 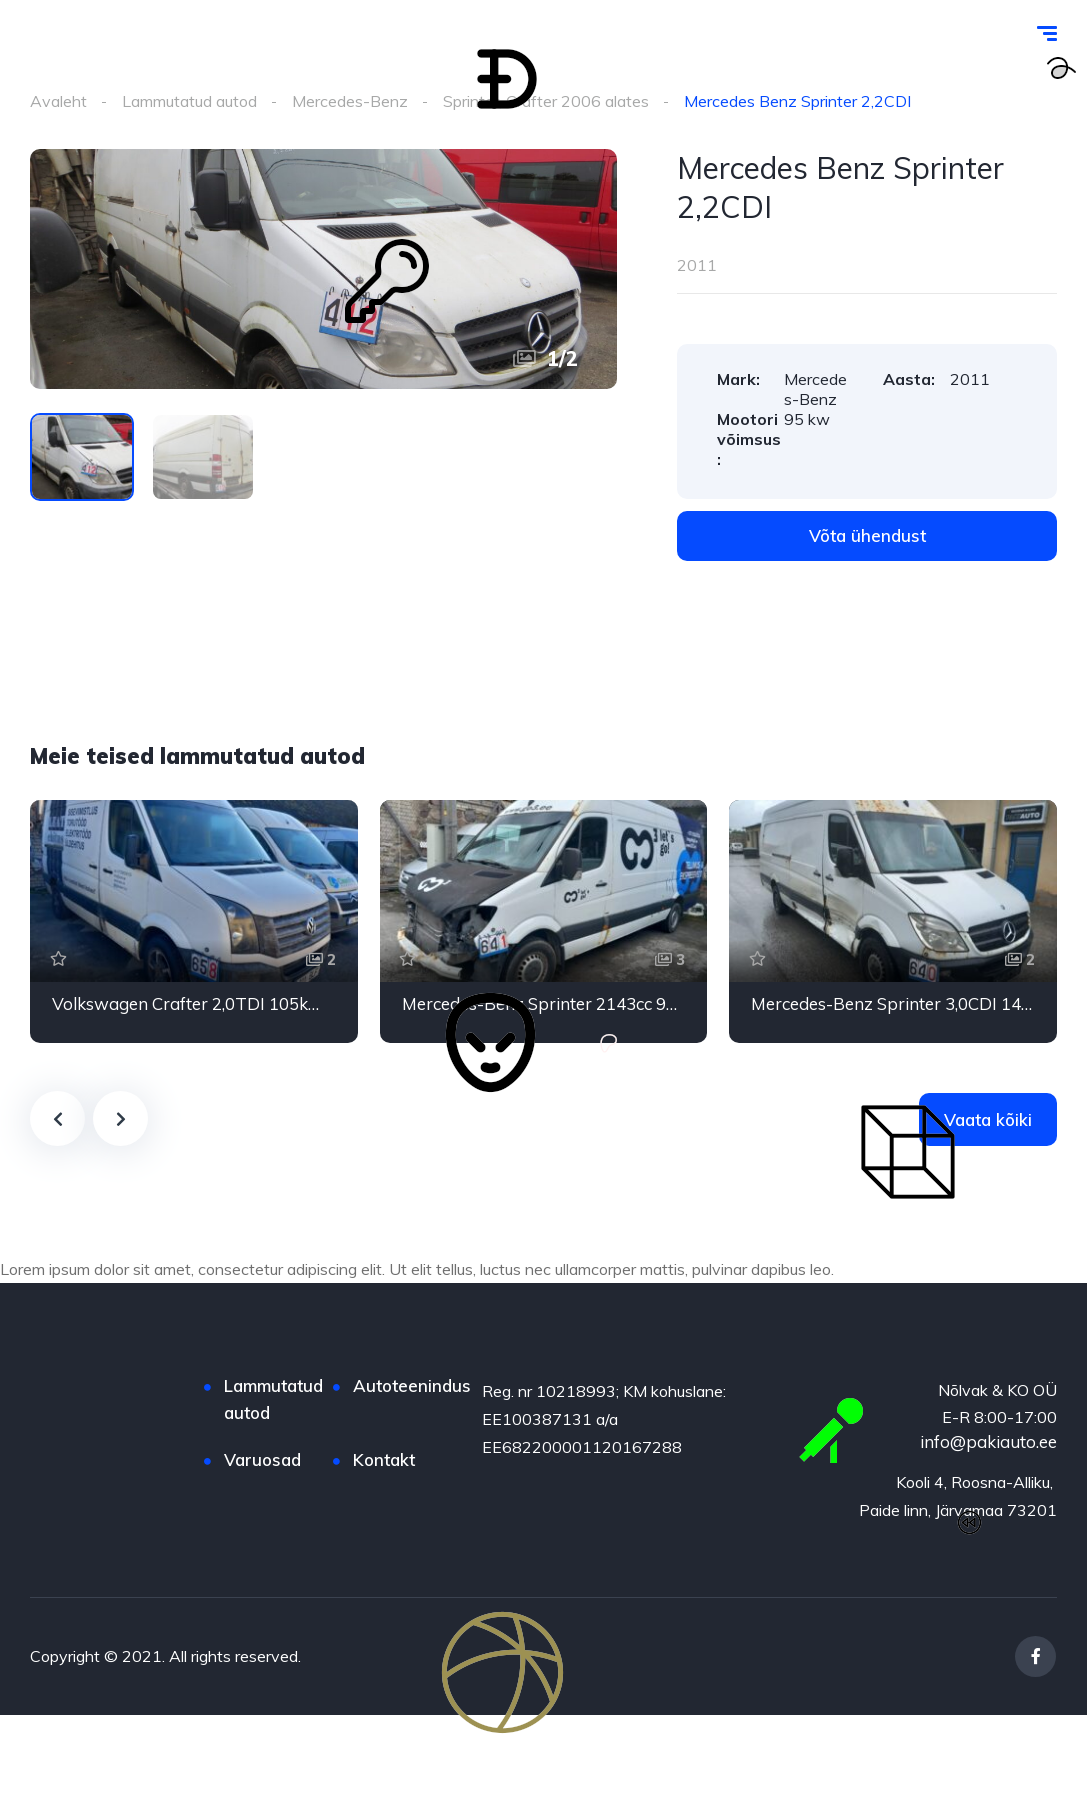 What do you see at coordinates (1060, 68) in the screenshot?
I see `activate freehand drawing or scribble mode` at bounding box center [1060, 68].